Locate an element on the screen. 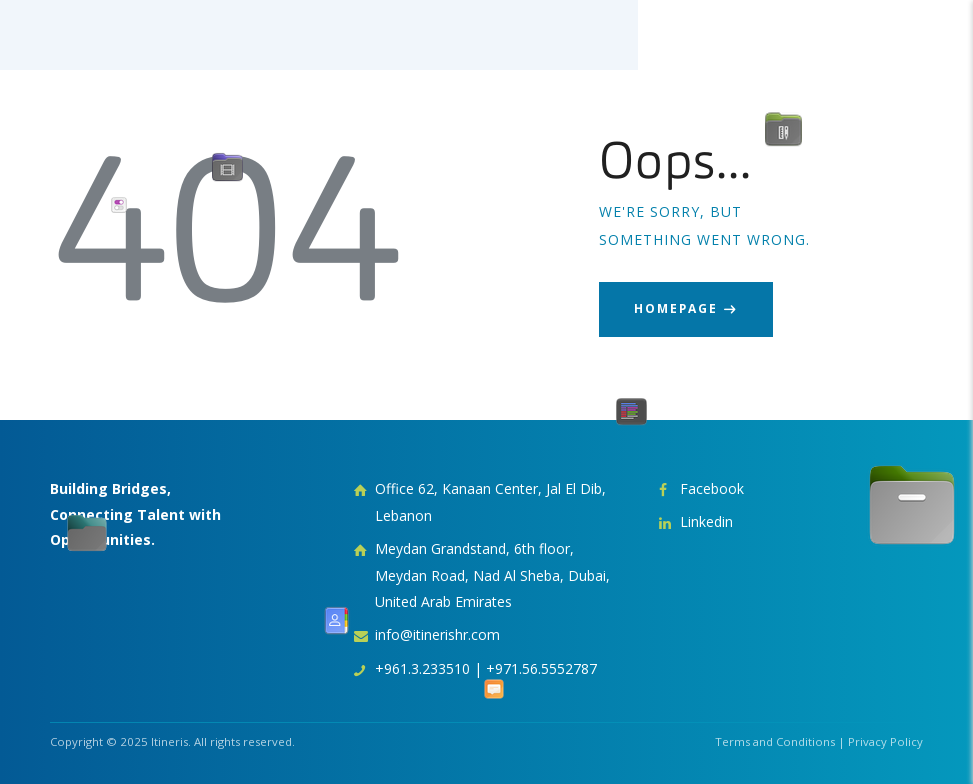 The height and width of the screenshot is (784, 973). open templates folder is located at coordinates (783, 128).